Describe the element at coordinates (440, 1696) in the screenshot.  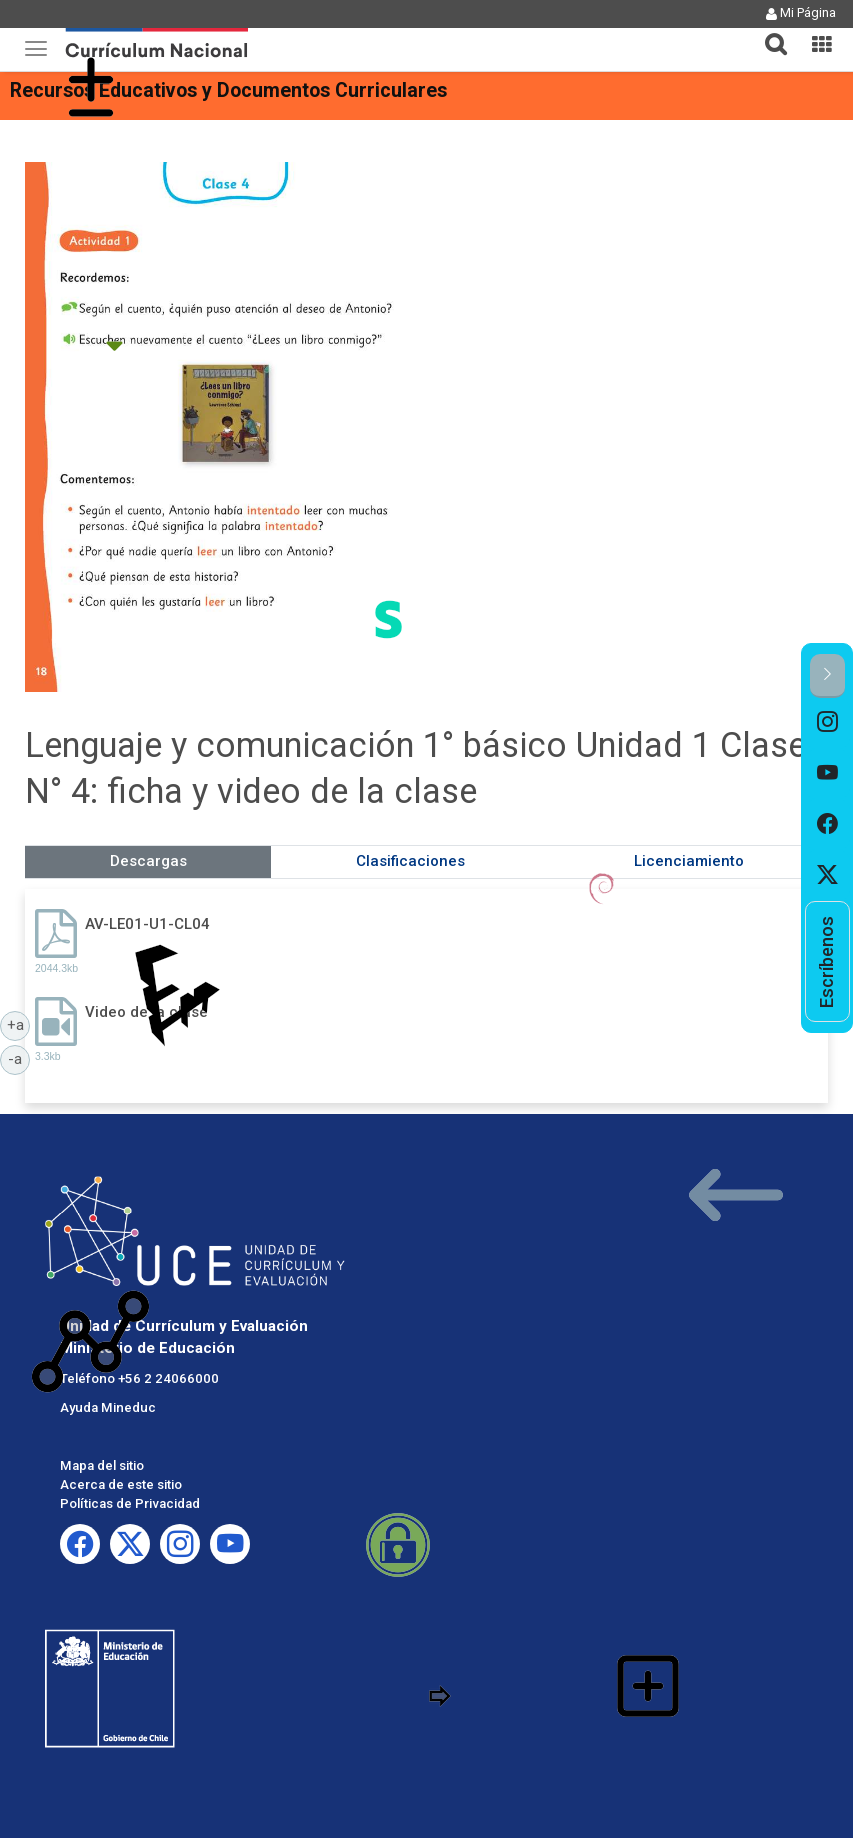
I see `forward an email or message` at that location.